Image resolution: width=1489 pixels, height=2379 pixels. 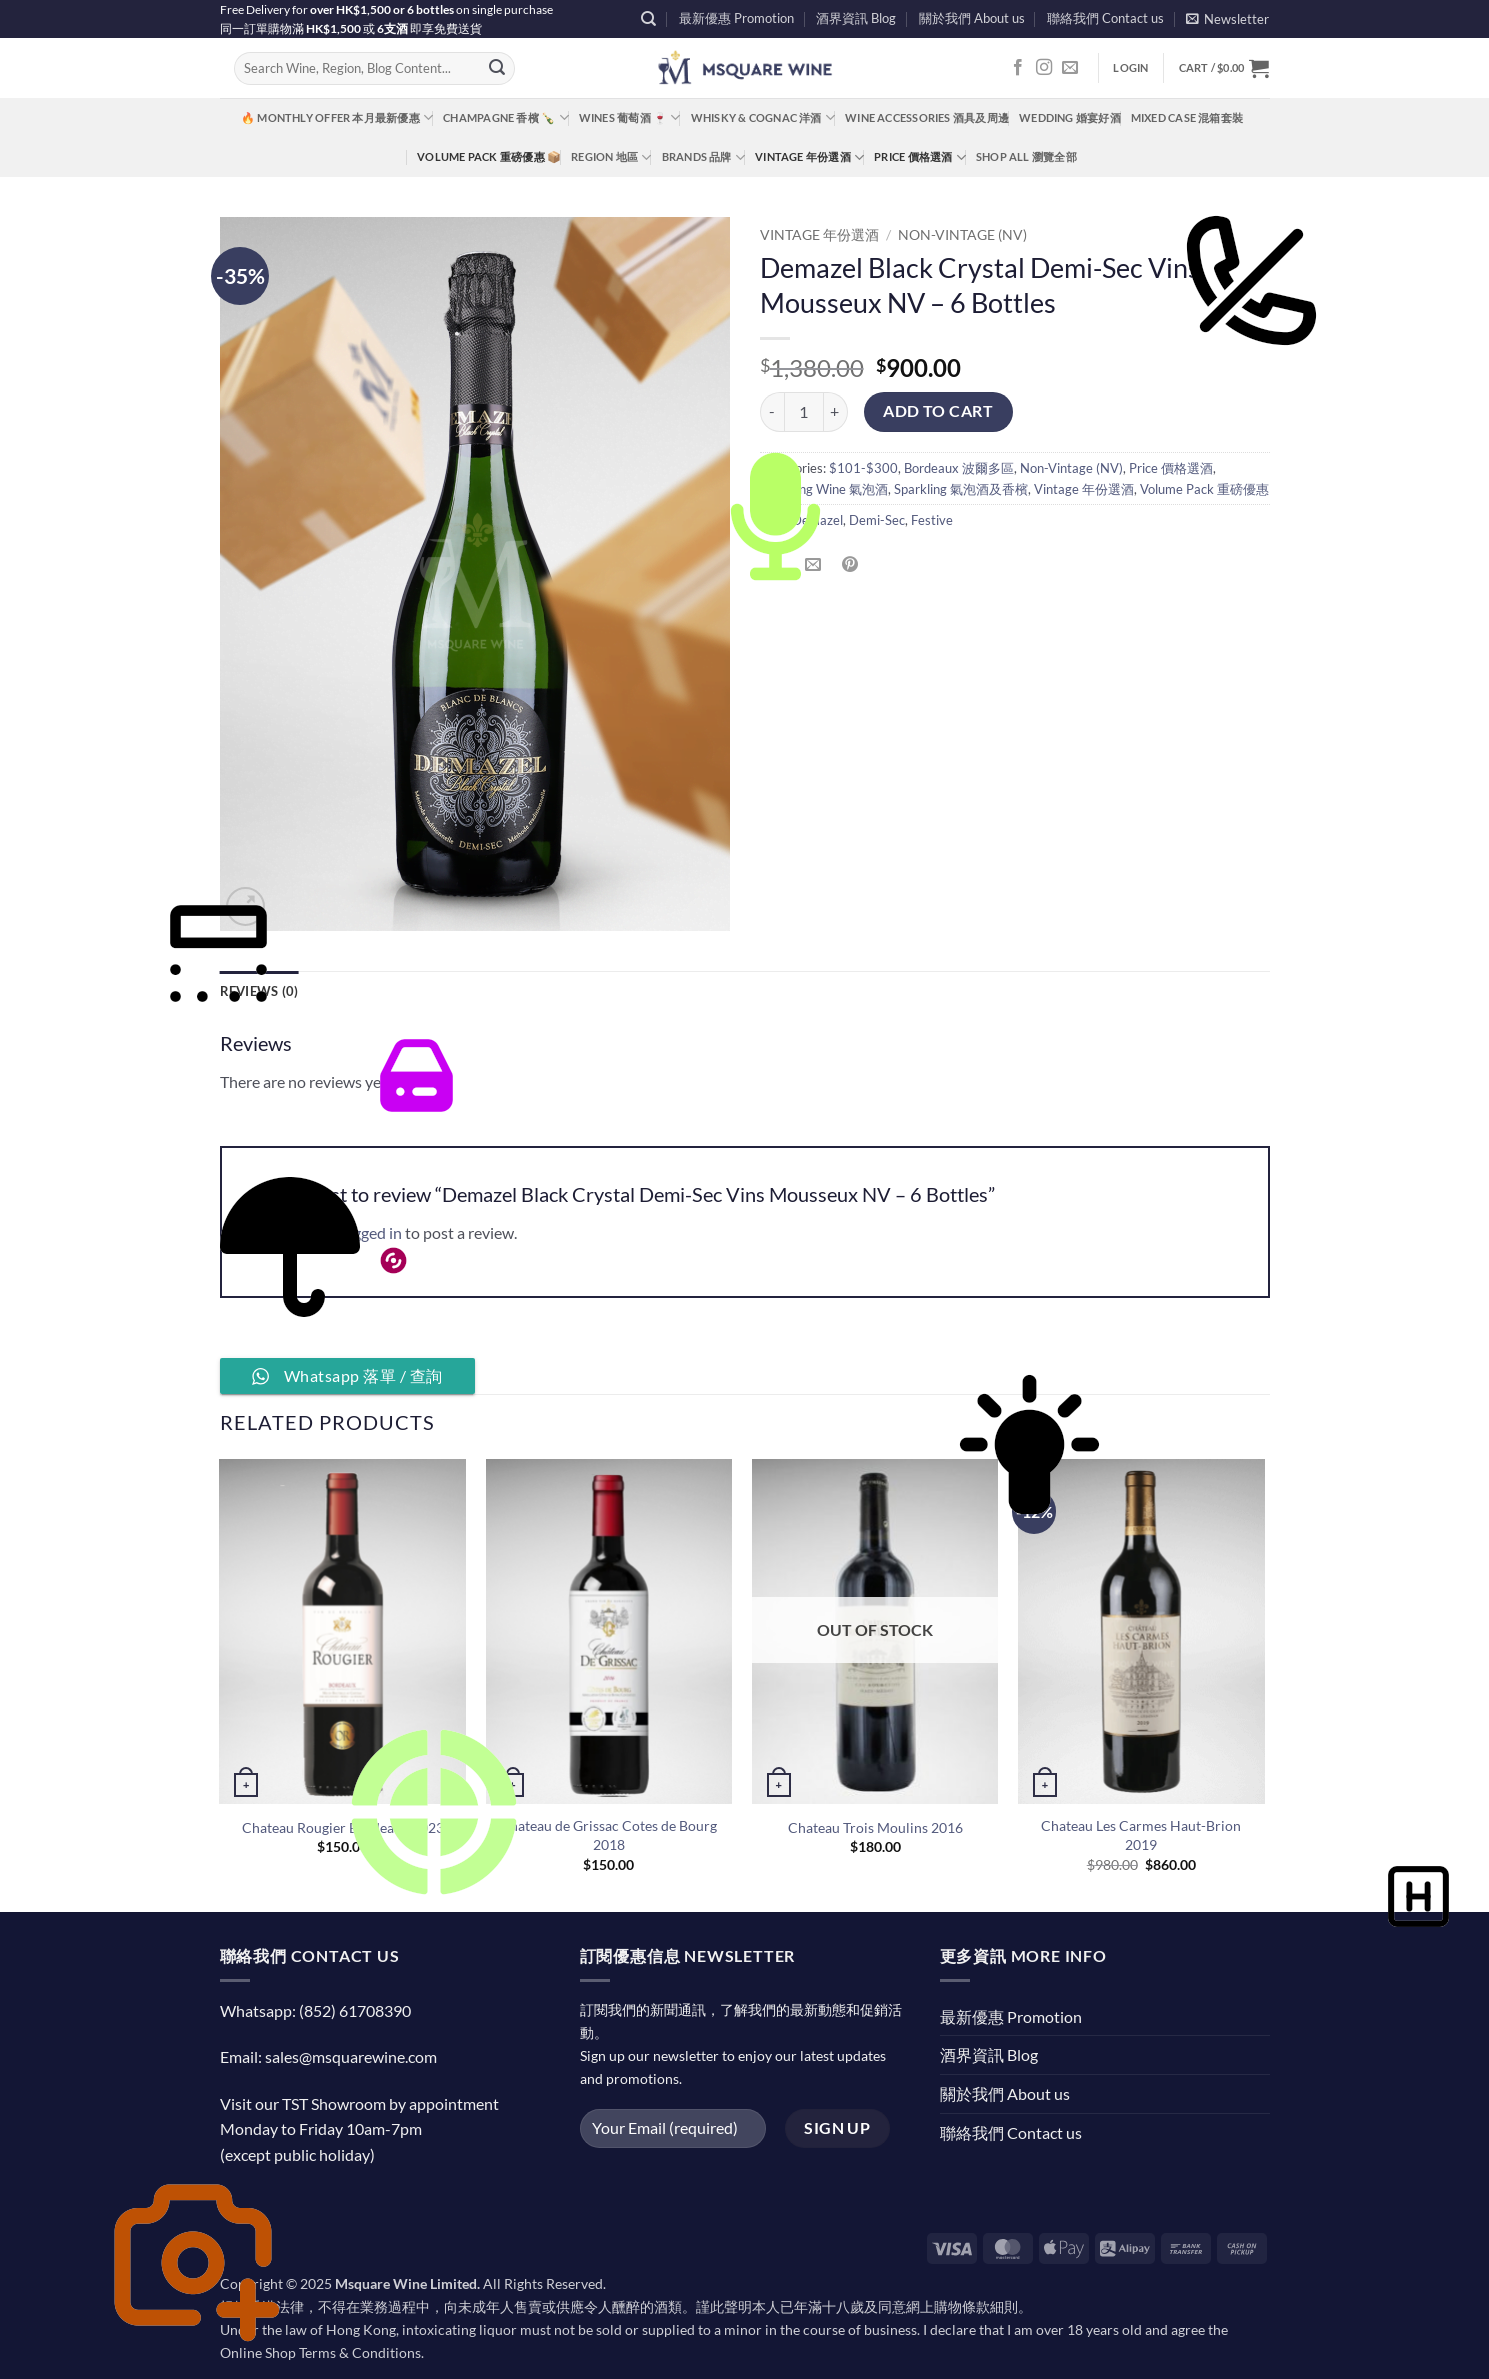 I want to click on play or access music library, so click(x=393, y=1260).